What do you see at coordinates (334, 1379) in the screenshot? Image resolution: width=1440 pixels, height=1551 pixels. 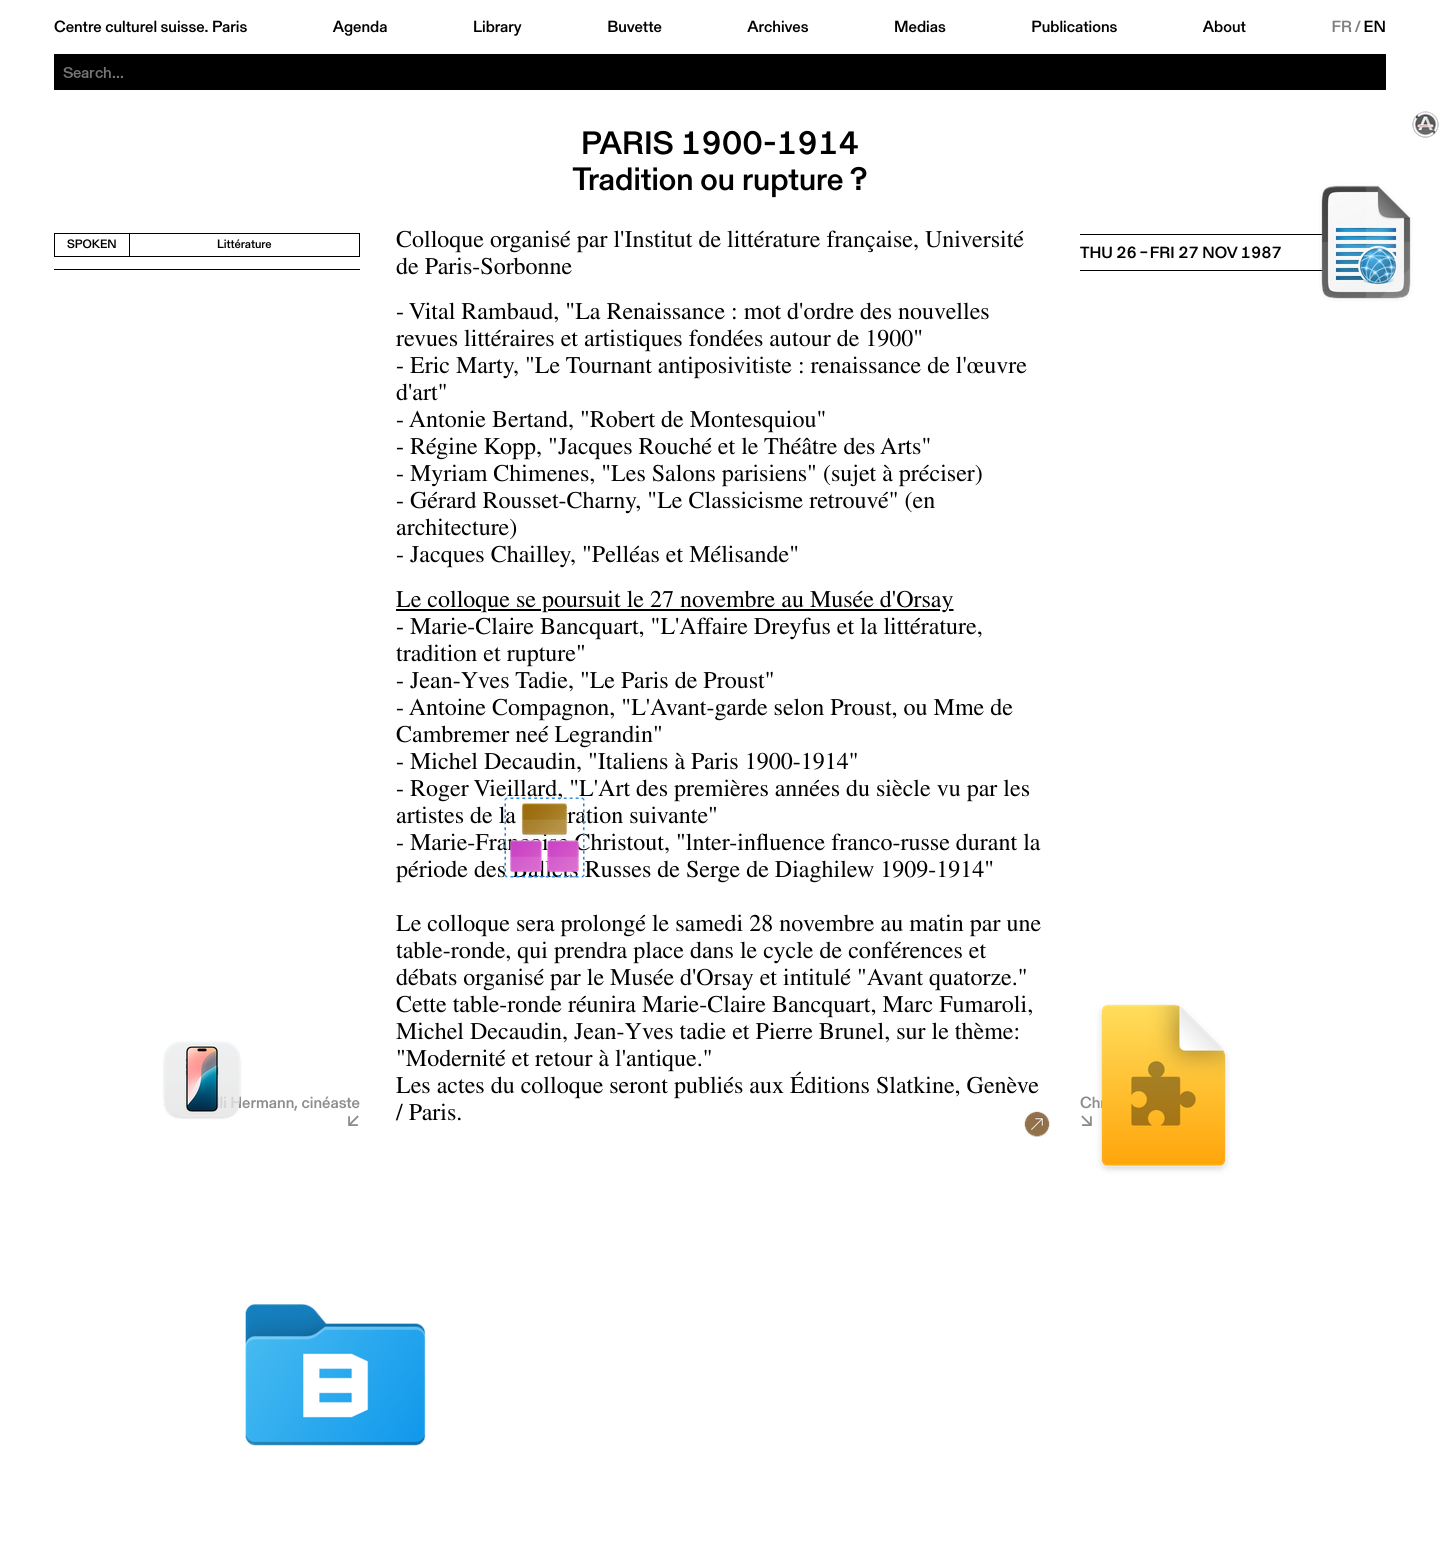 I see `open quixel bridge assets folder` at bounding box center [334, 1379].